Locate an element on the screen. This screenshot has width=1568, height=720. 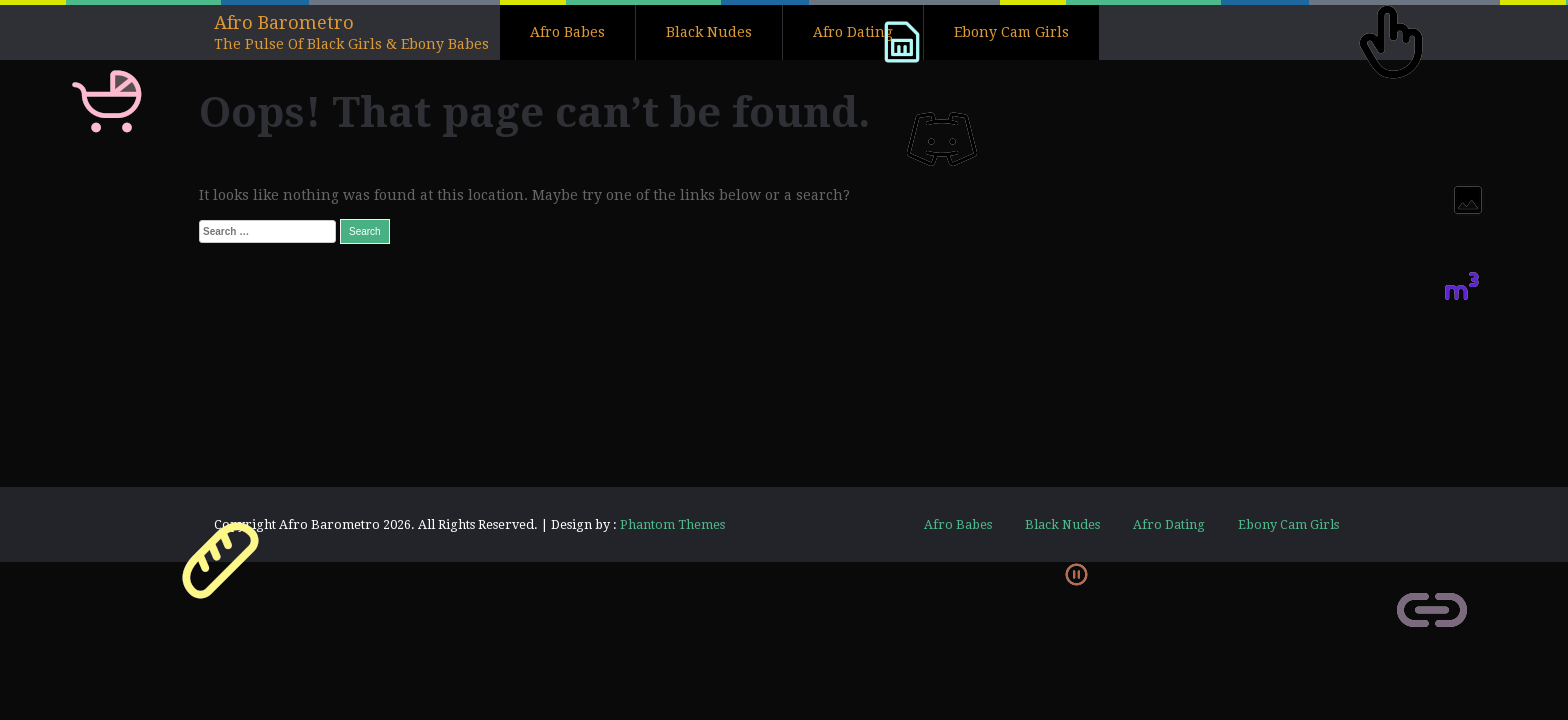
copy link to clipboard is located at coordinates (1432, 610).